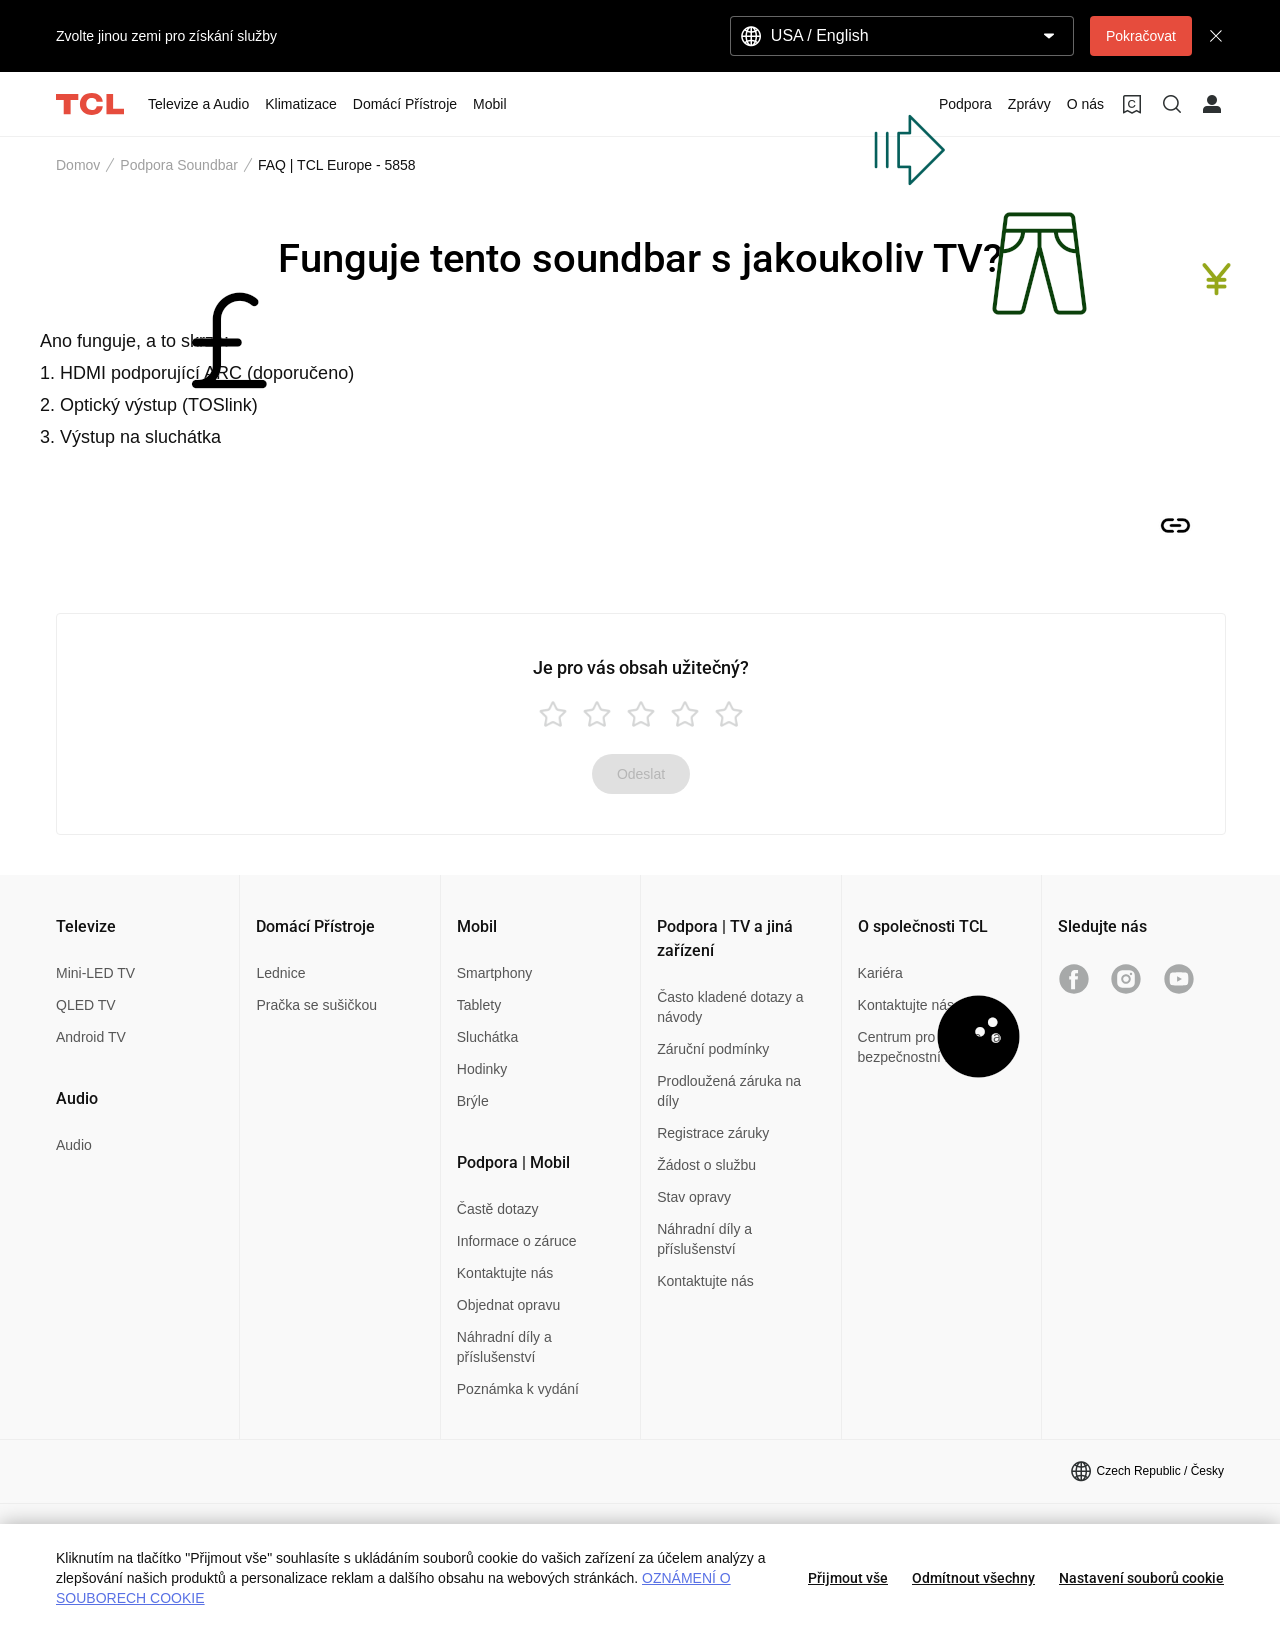 The width and height of the screenshot is (1280, 1632). What do you see at coordinates (1175, 525) in the screenshot?
I see `copy or share a link` at bounding box center [1175, 525].